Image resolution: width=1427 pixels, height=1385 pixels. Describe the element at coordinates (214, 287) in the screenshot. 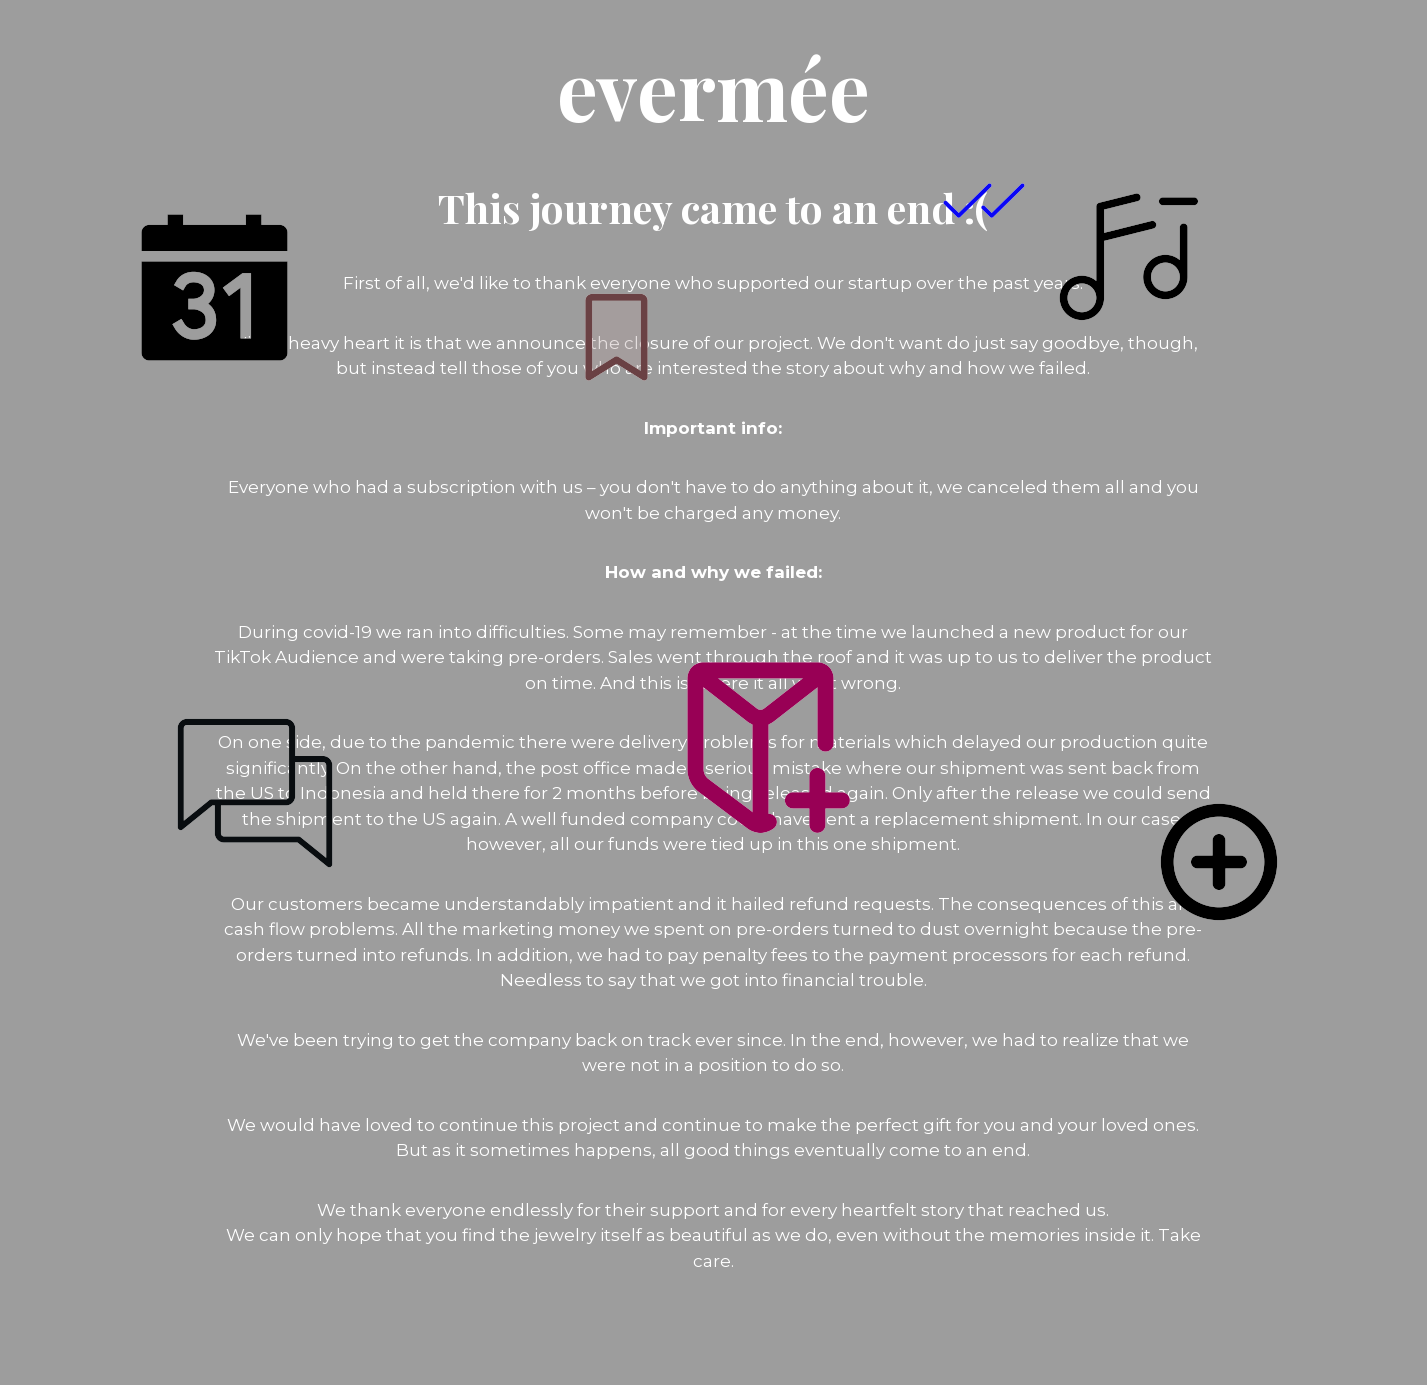

I see `view calendar or schedule` at that location.